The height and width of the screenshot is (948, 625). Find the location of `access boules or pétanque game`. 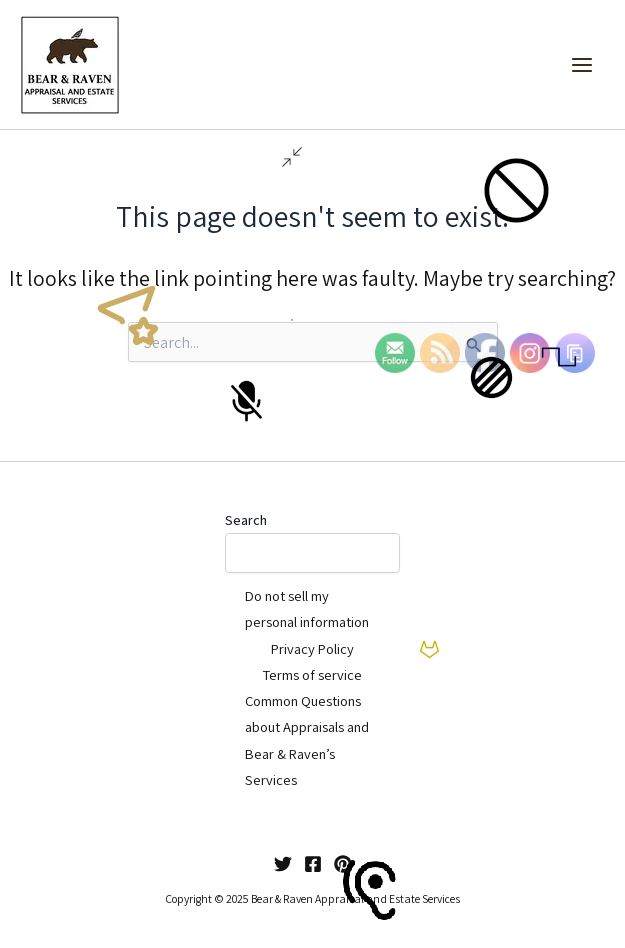

access boules or pétanque game is located at coordinates (491, 377).